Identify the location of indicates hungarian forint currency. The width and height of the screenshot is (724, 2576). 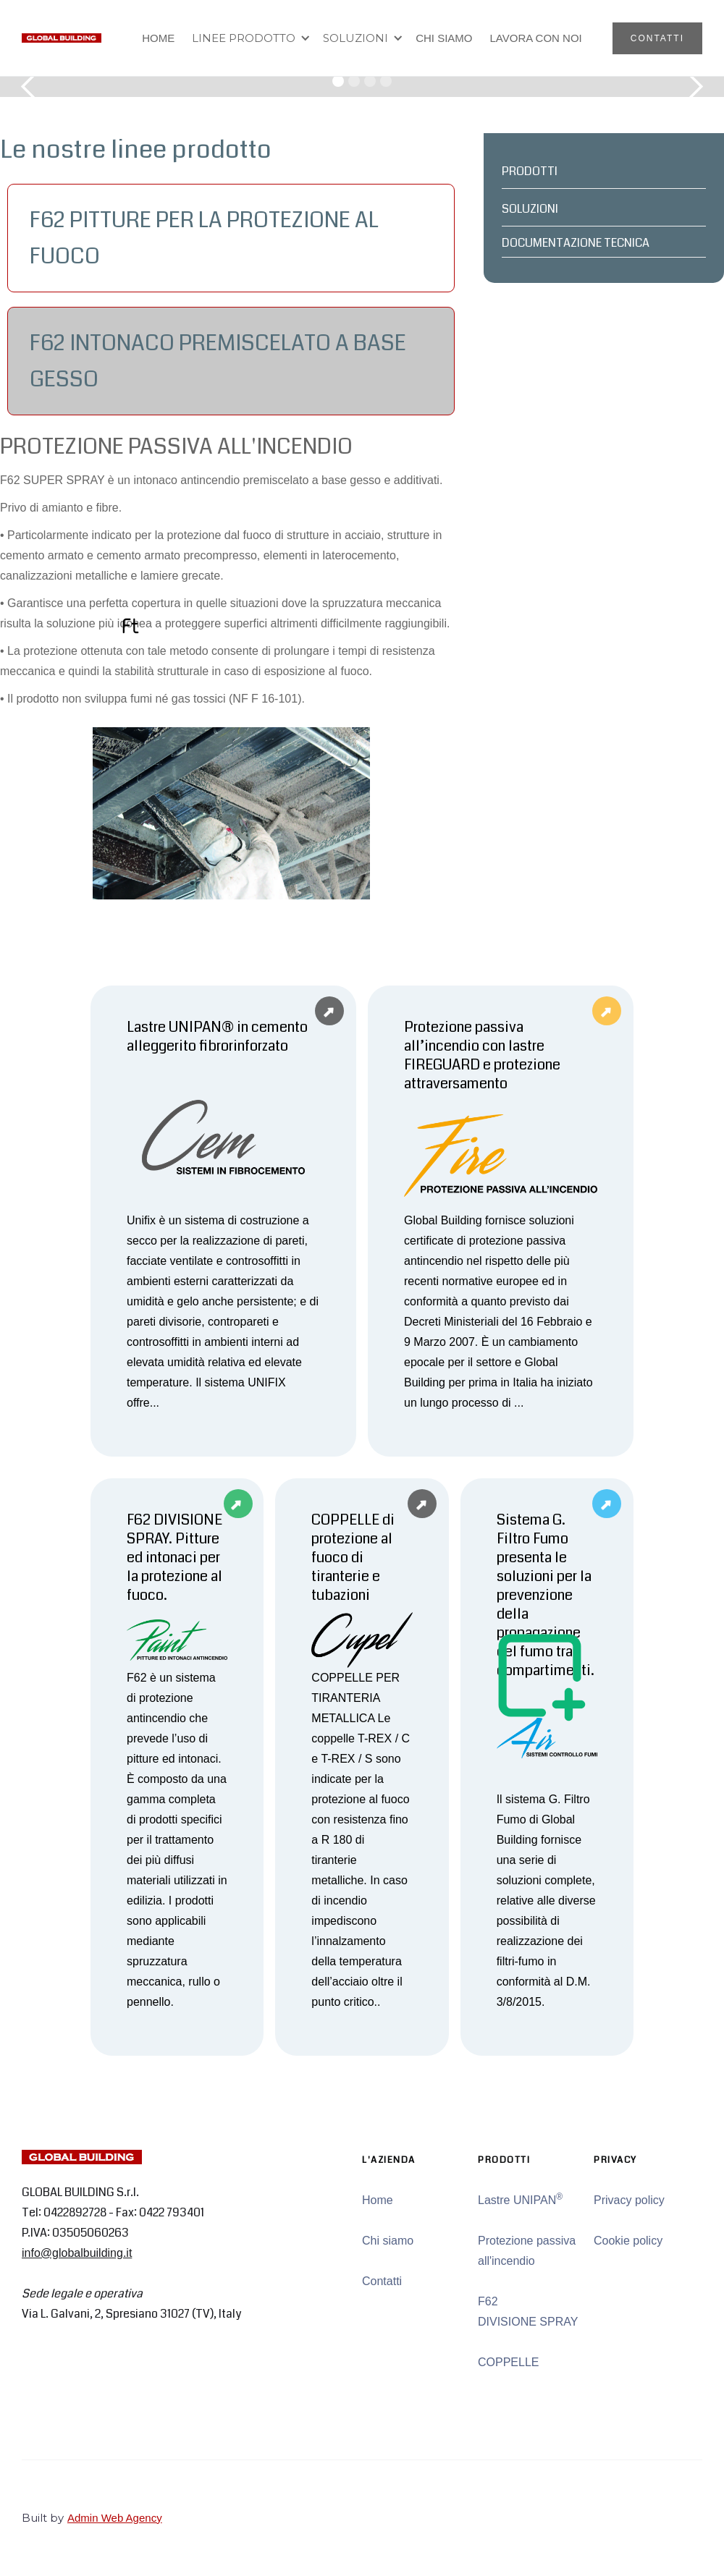
(130, 626).